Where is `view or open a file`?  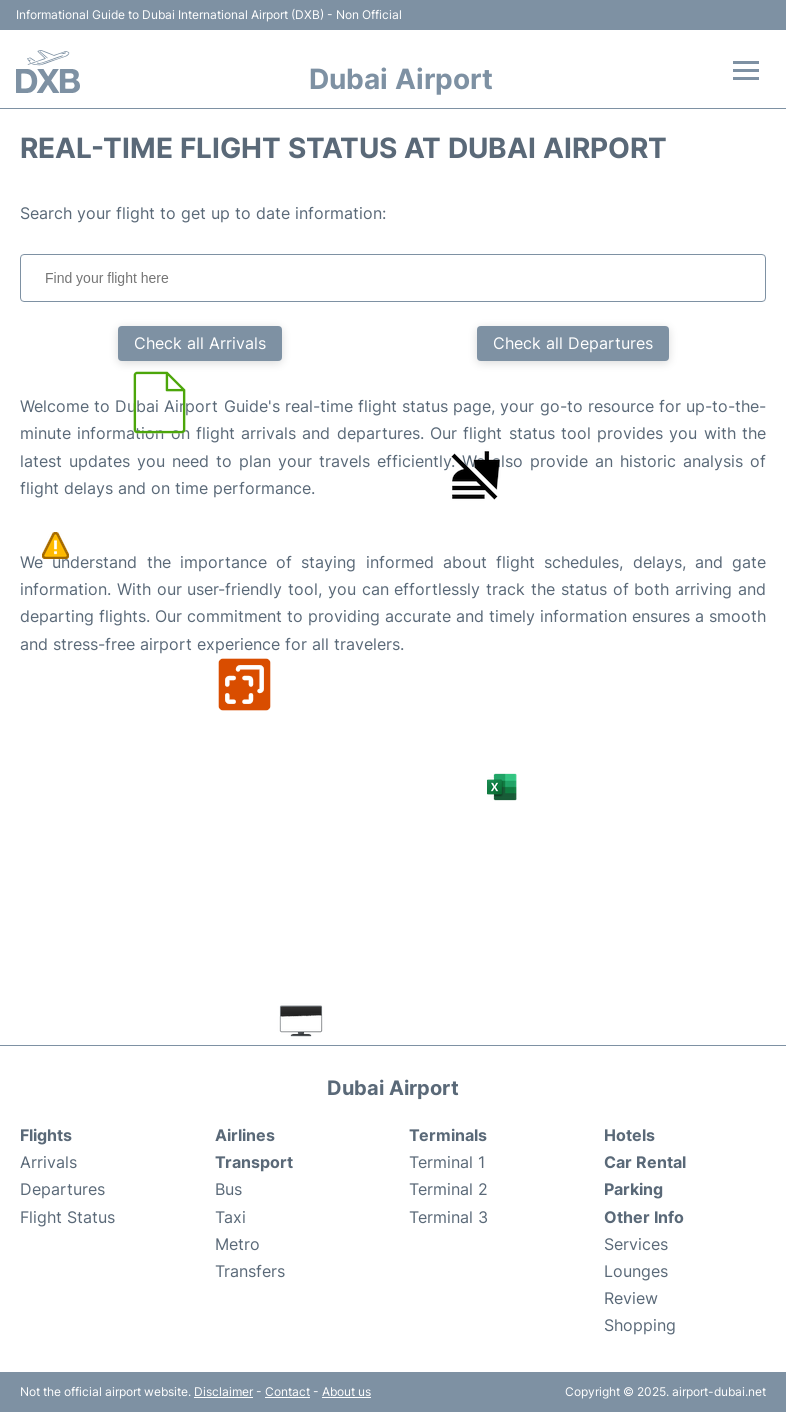 view or open a file is located at coordinates (159, 402).